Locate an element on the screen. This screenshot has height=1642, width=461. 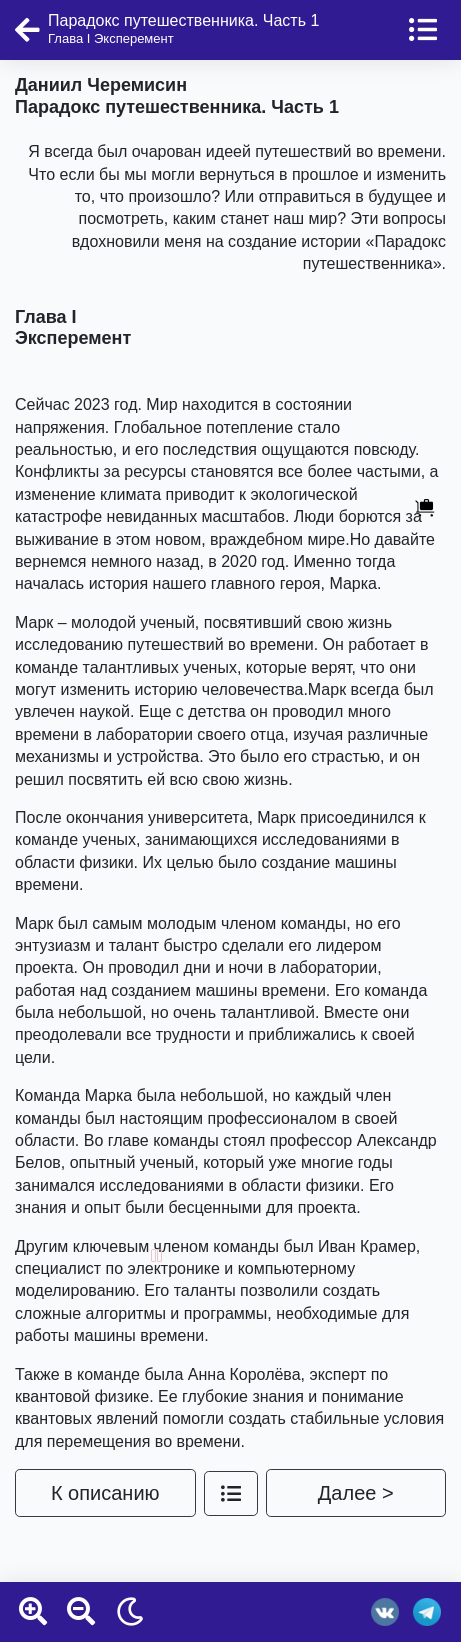
switch to column view layout is located at coordinates (156, 1255).